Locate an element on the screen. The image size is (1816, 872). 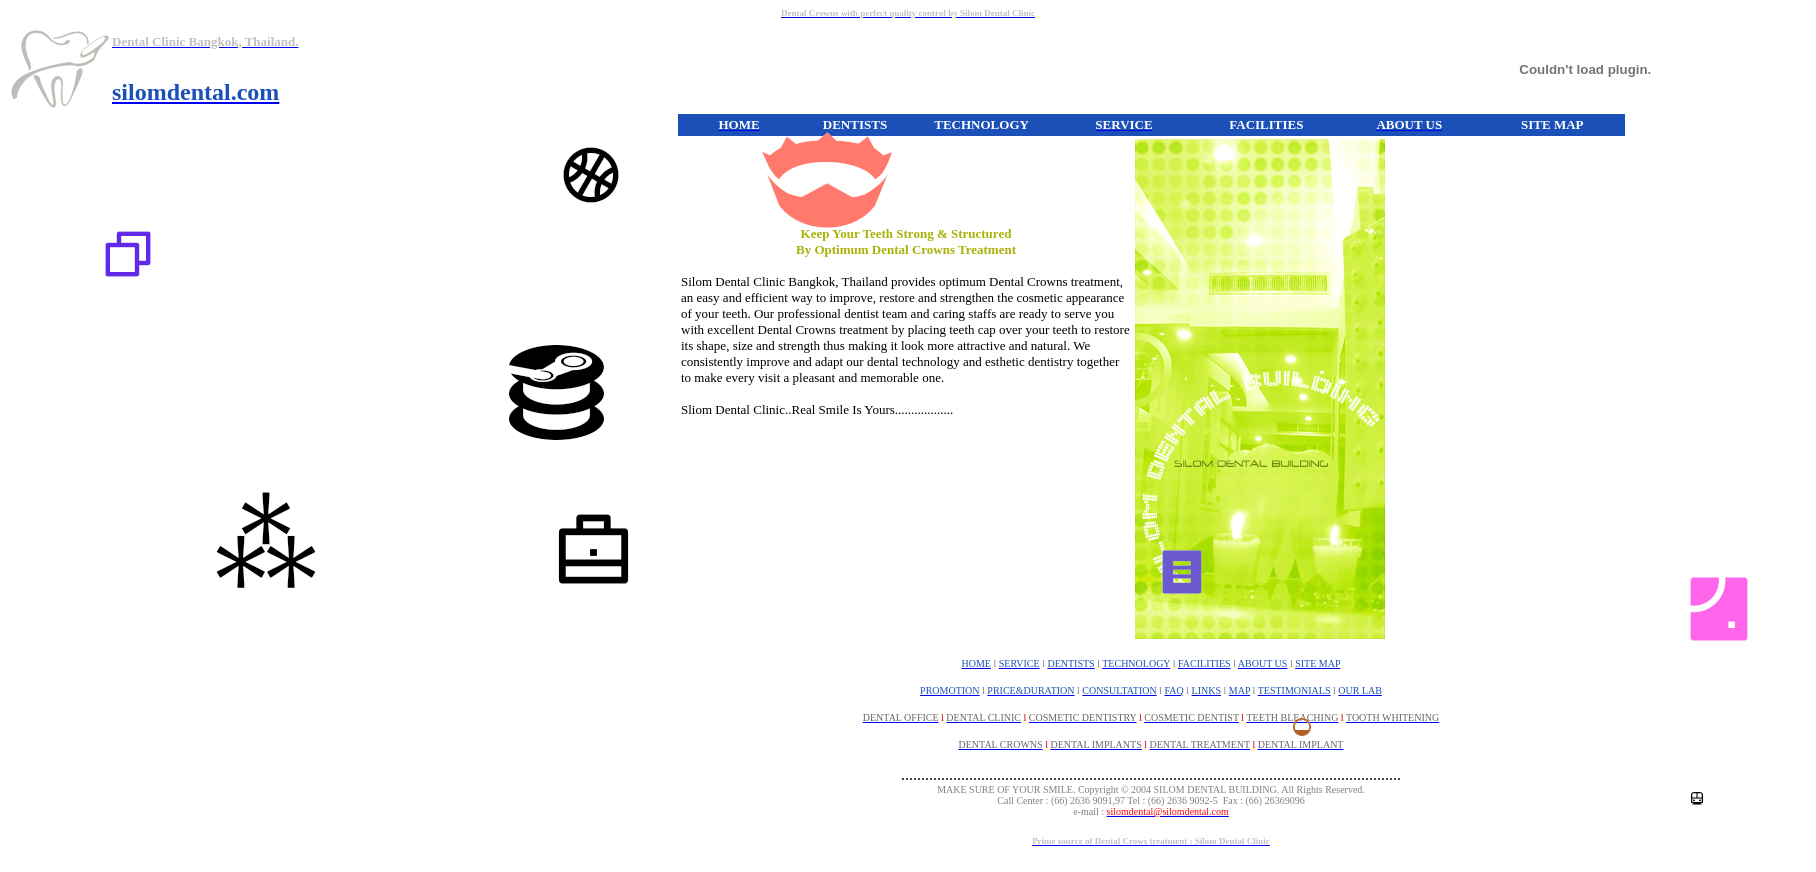
view multiple unchecked items or tasks is located at coordinates (128, 254).